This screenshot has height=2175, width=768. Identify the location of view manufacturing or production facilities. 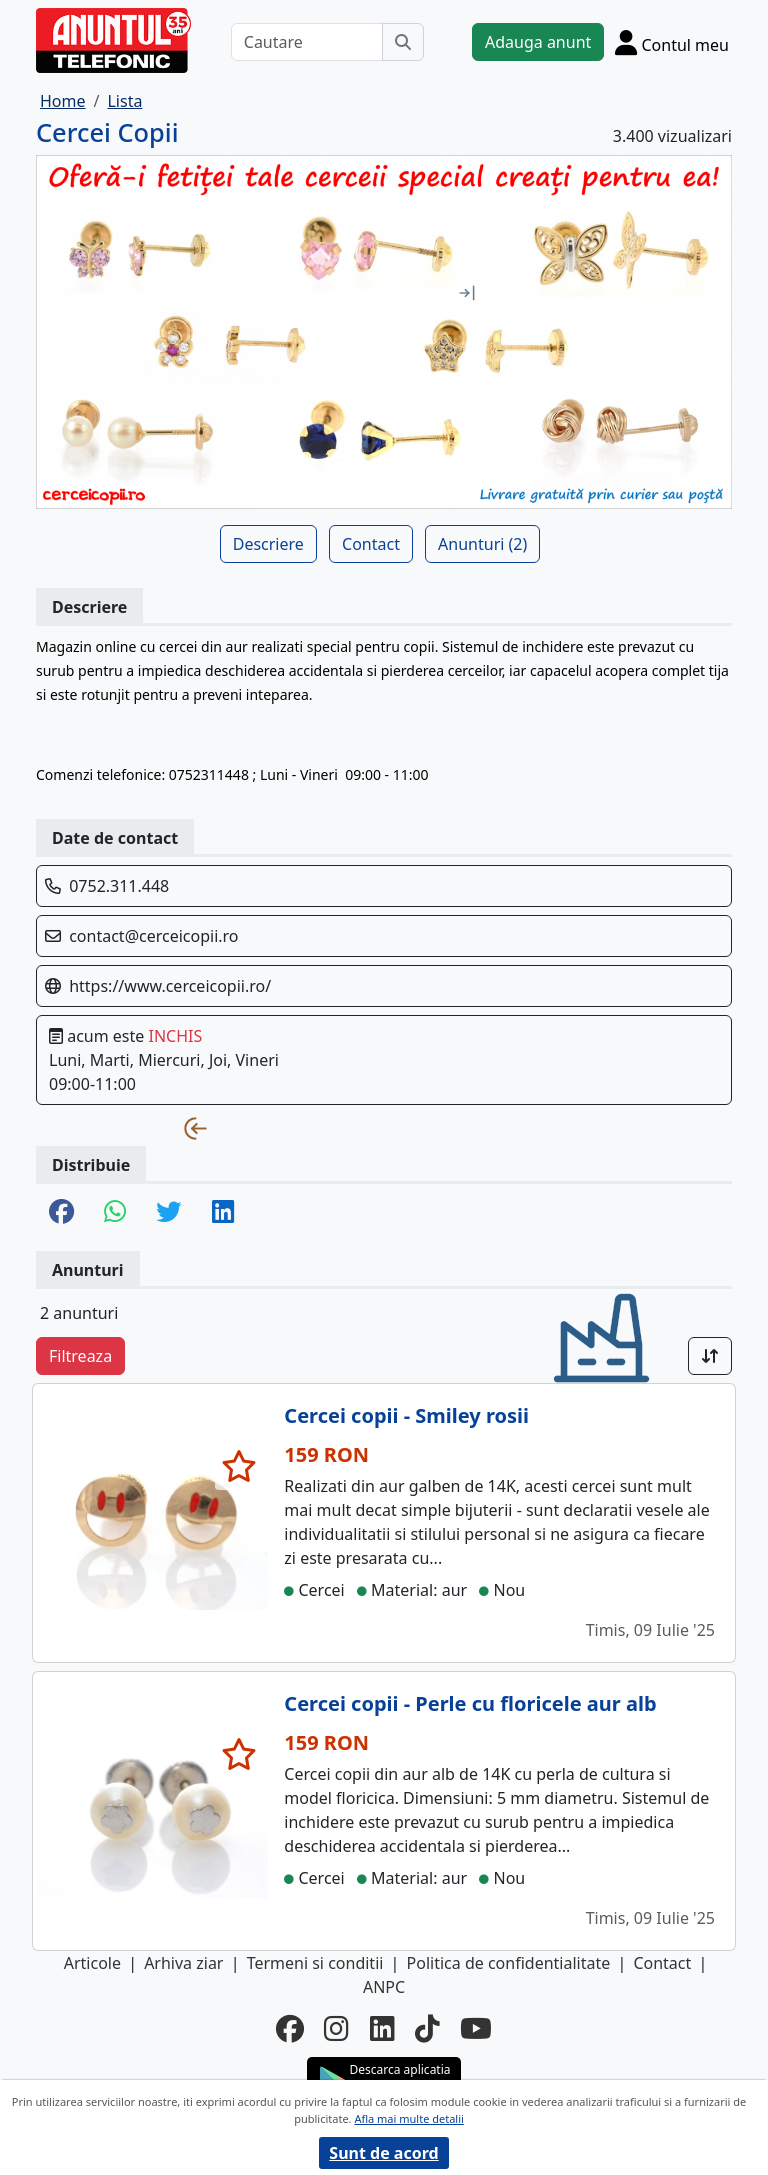
(601, 1341).